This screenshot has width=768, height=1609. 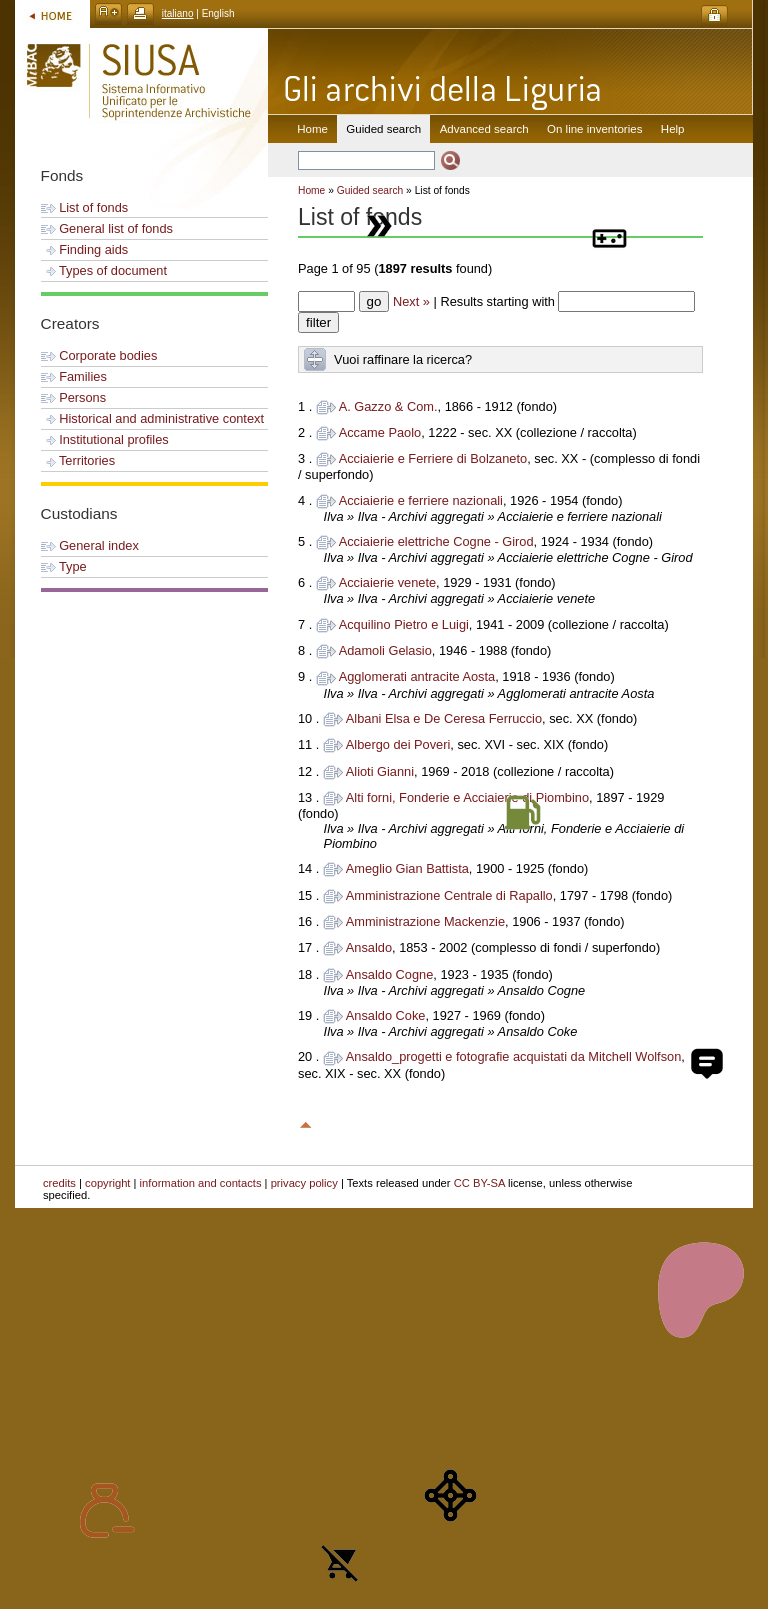 I want to click on deduct funds or reduce balance, so click(x=104, y=1510).